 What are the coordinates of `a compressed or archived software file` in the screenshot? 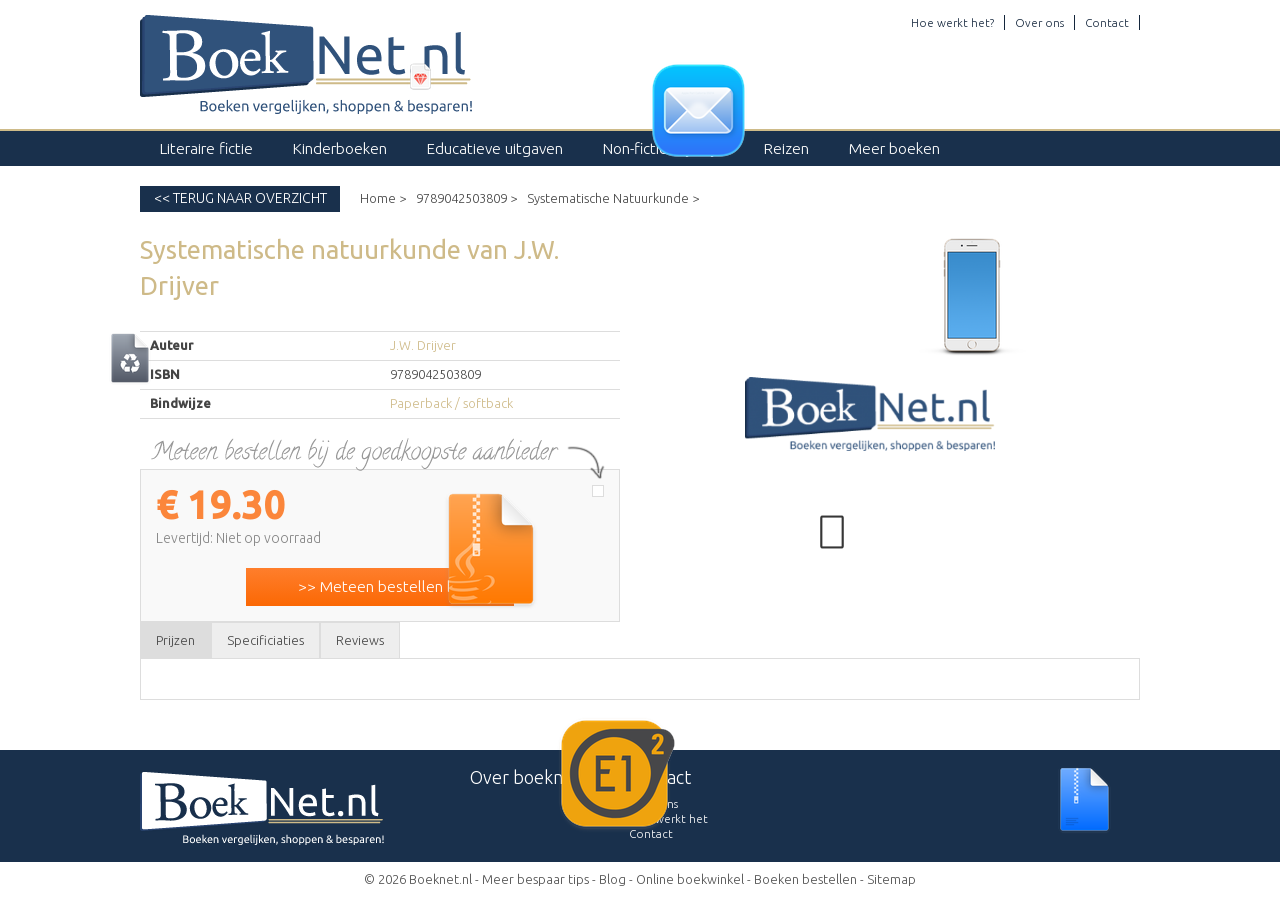 It's located at (1084, 800).